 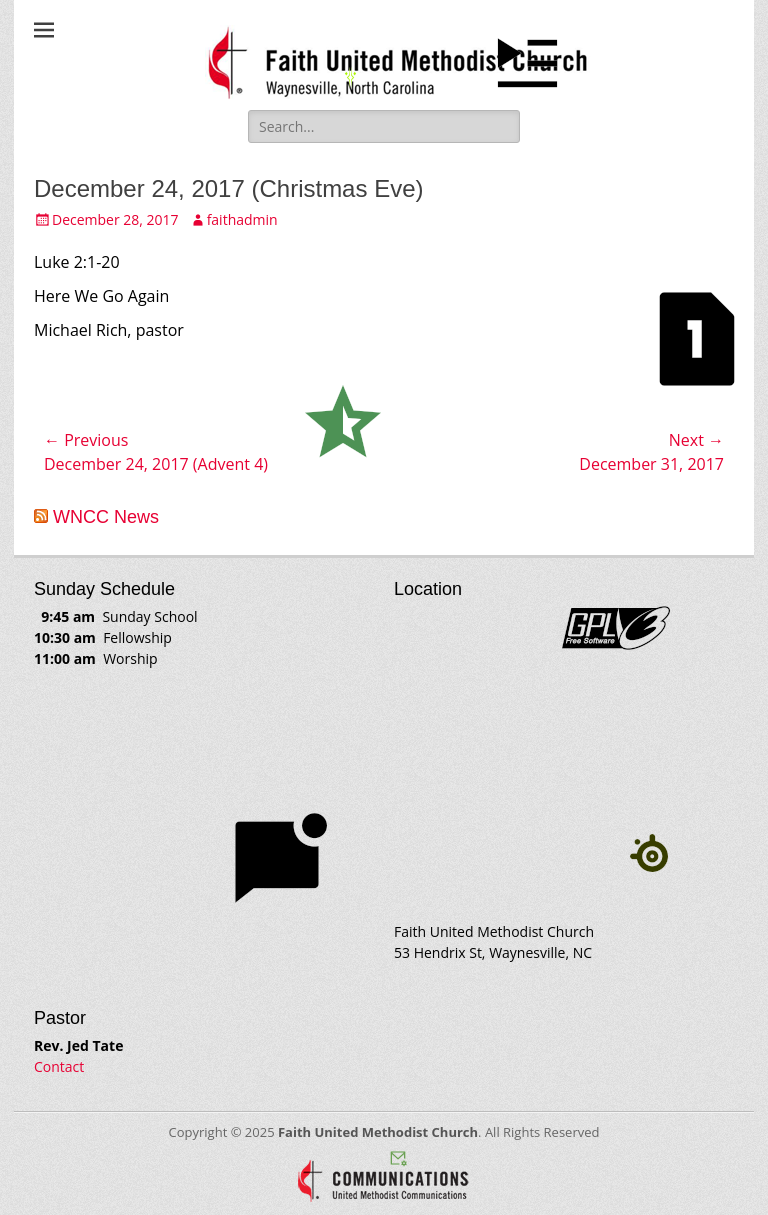 I want to click on visit the SteelSeries website or store, so click(x=649, y=853).